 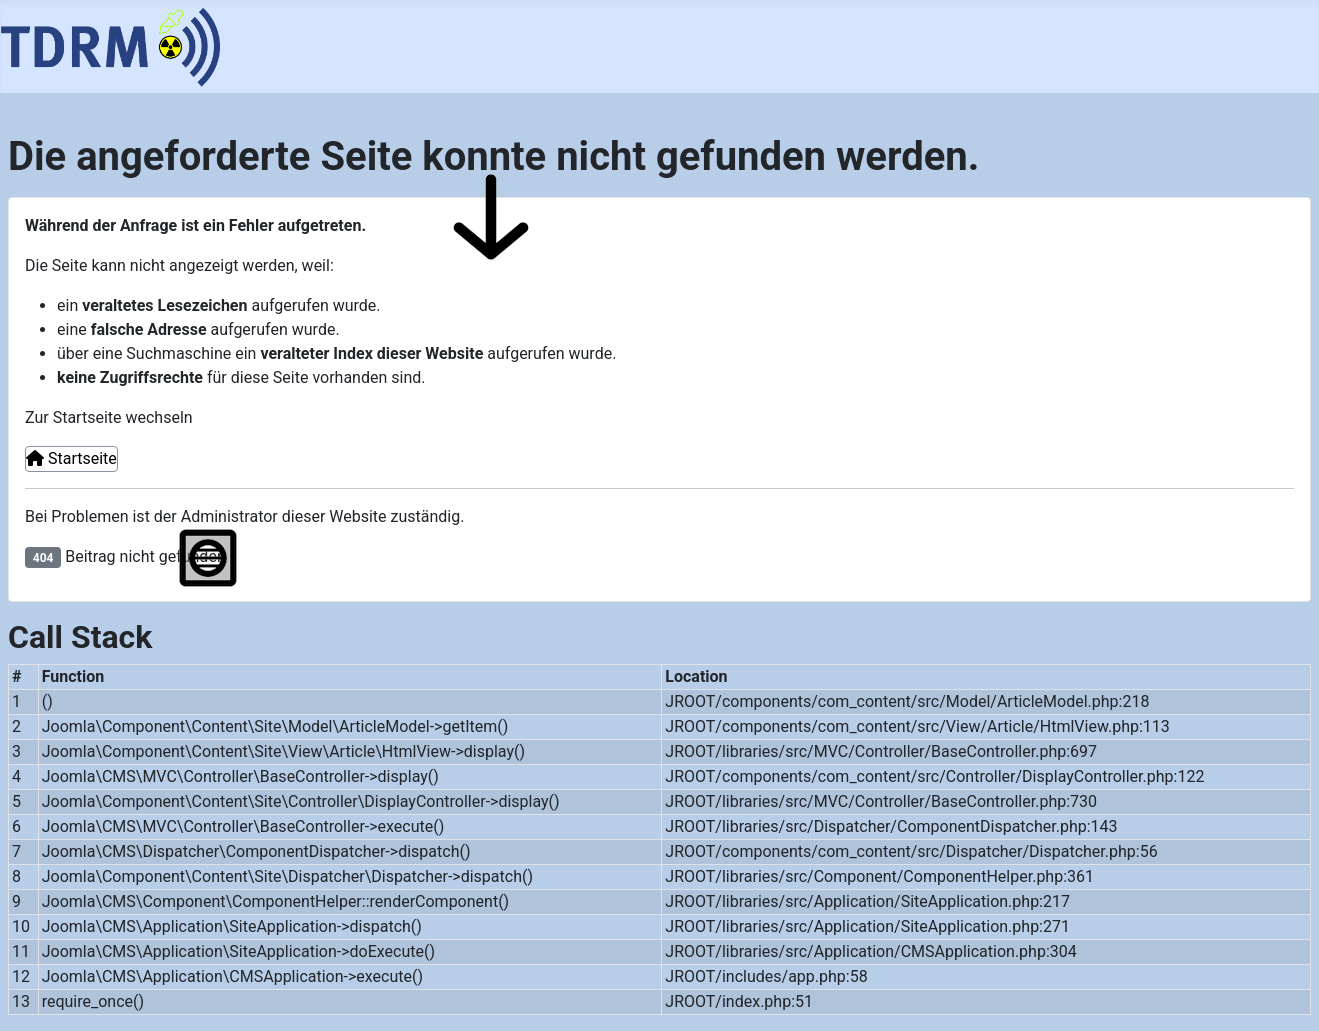 What do you see at coordinates (491, 217) in the screenshot?
I see `scroll down or view more content` at bounding box center [491, 217].